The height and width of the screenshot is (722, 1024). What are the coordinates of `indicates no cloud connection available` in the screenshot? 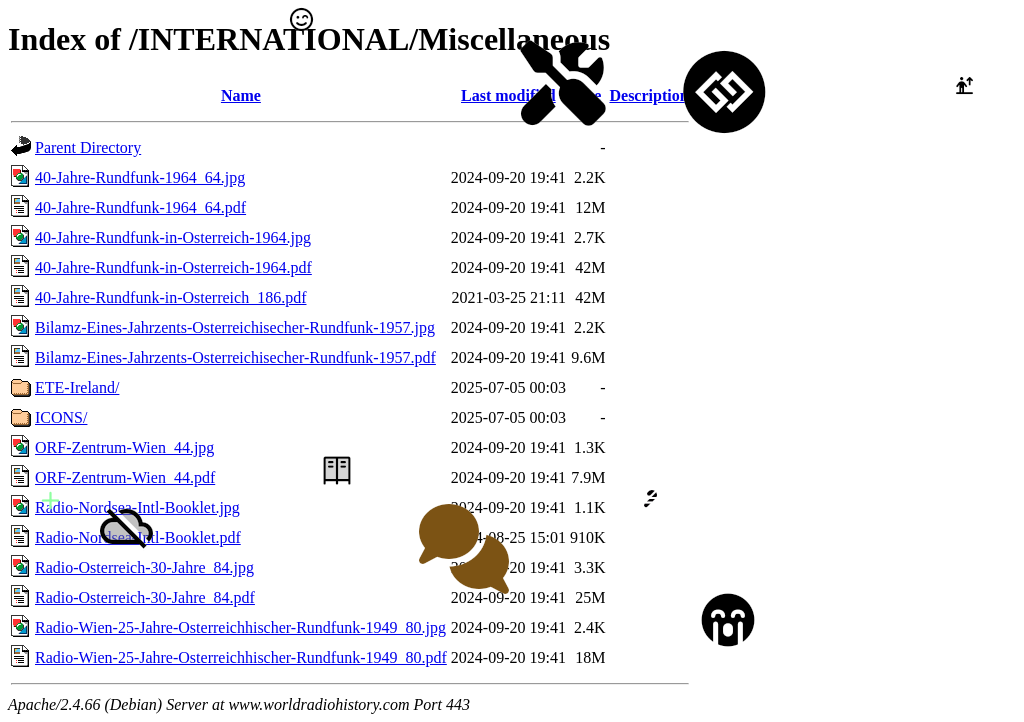 It's located at (126, 526).